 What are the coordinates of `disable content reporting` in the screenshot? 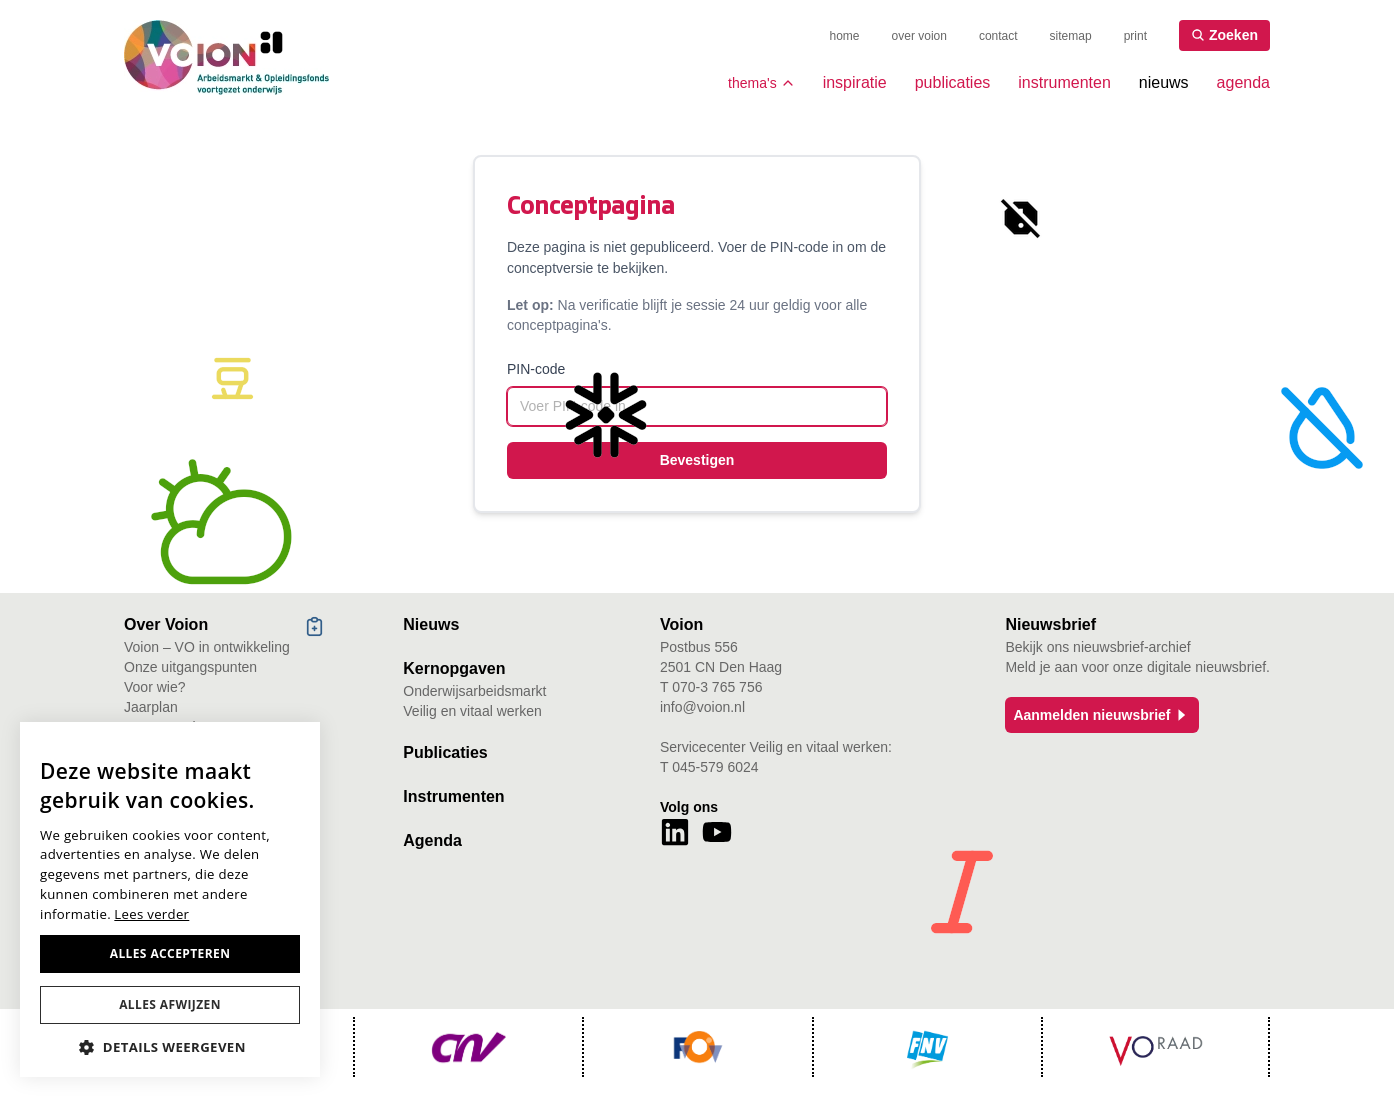 It's located at (1021, 218).